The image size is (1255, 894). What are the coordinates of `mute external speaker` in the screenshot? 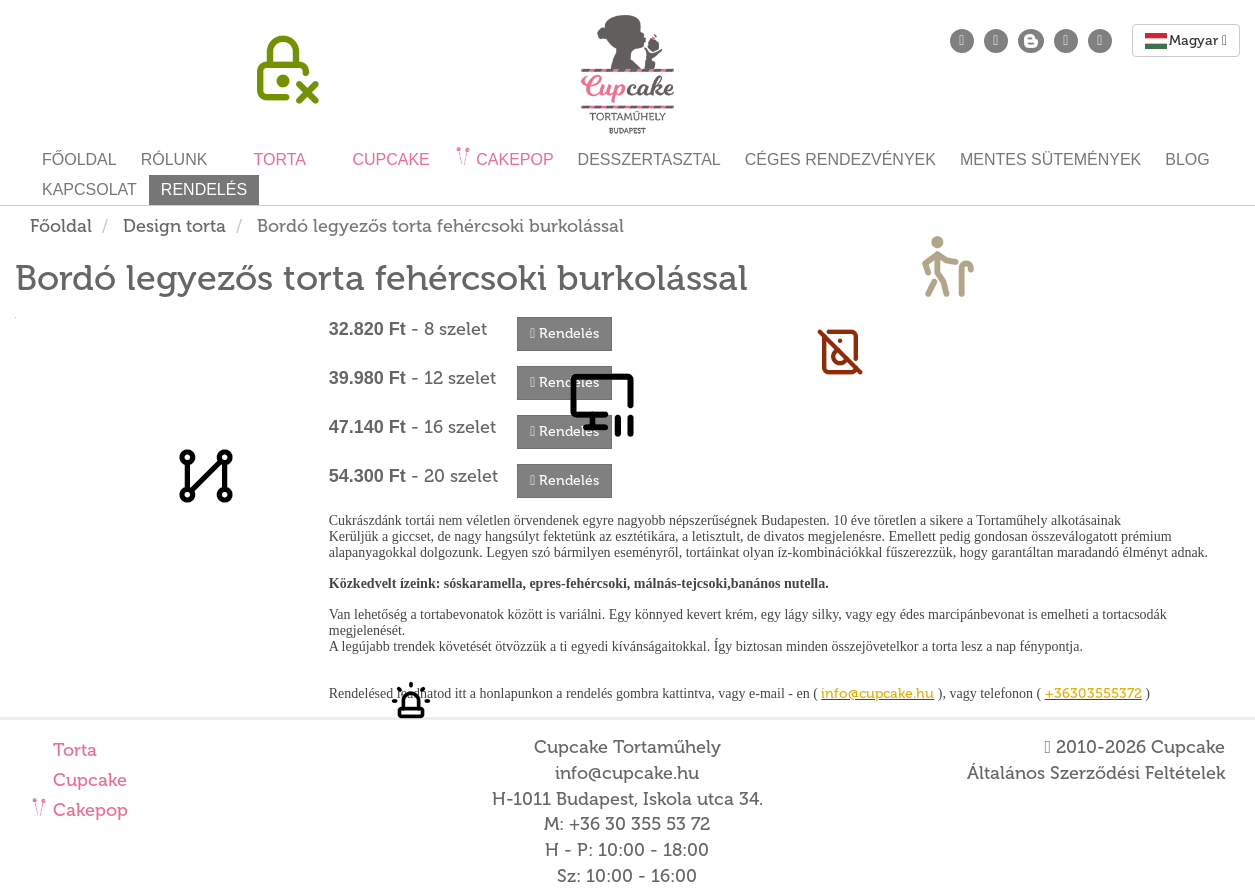 It's located at (840, 352).